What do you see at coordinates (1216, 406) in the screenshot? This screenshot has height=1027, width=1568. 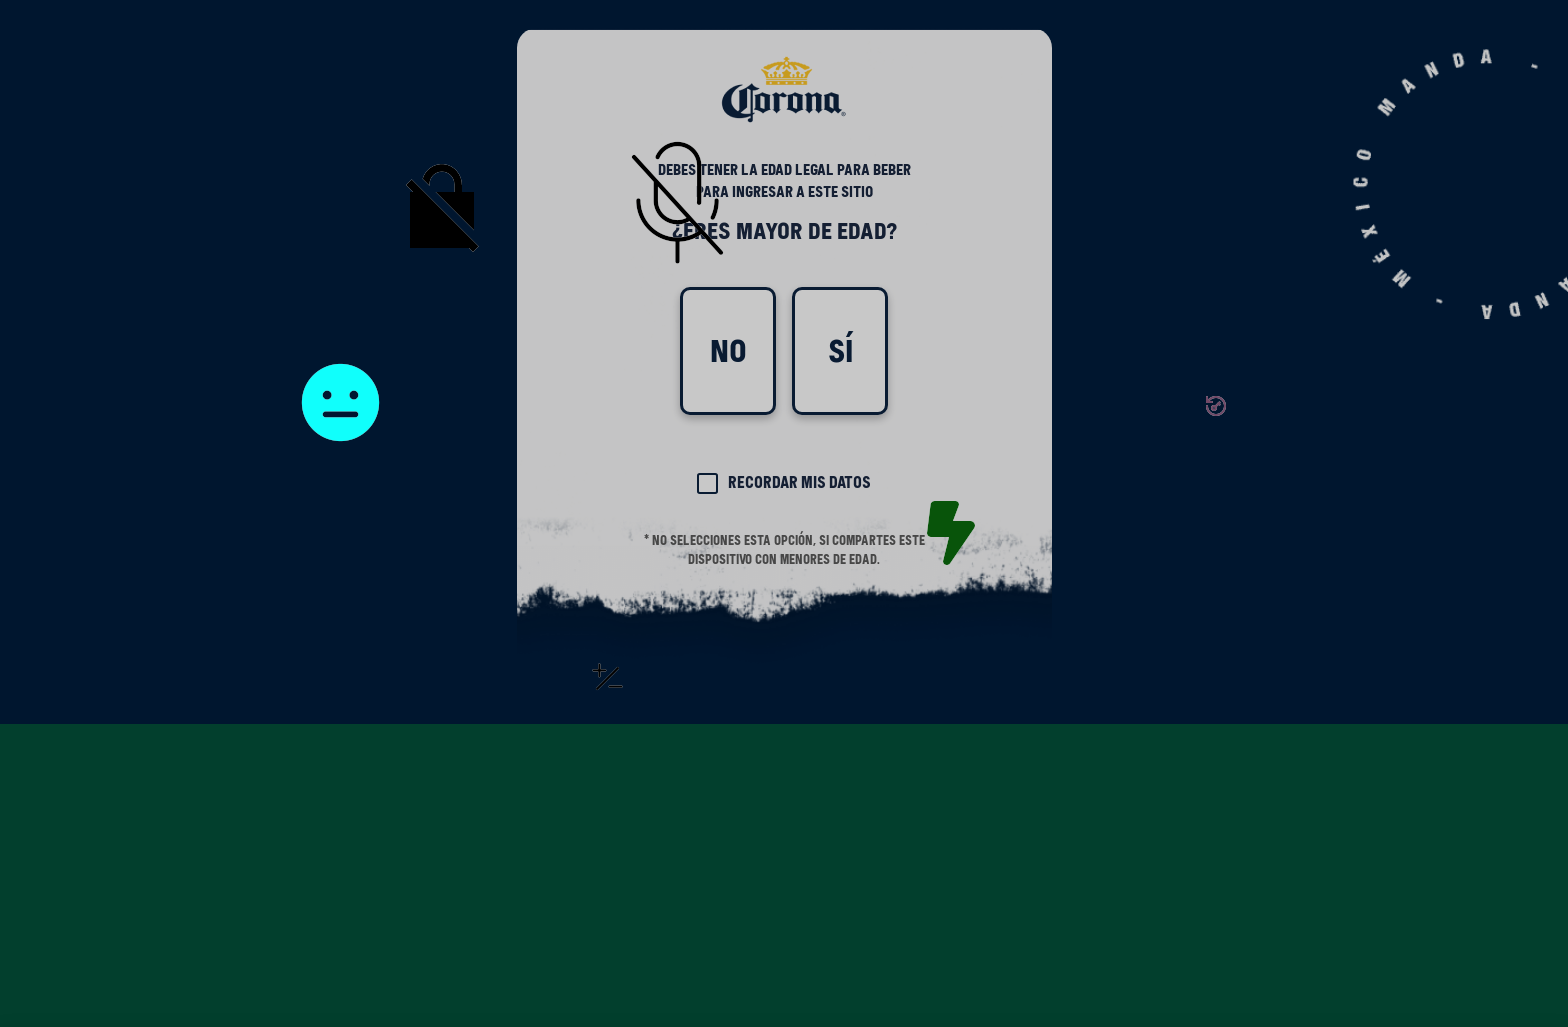 I see `rotate or reset encryption key` at bounding box center [1216, 406].